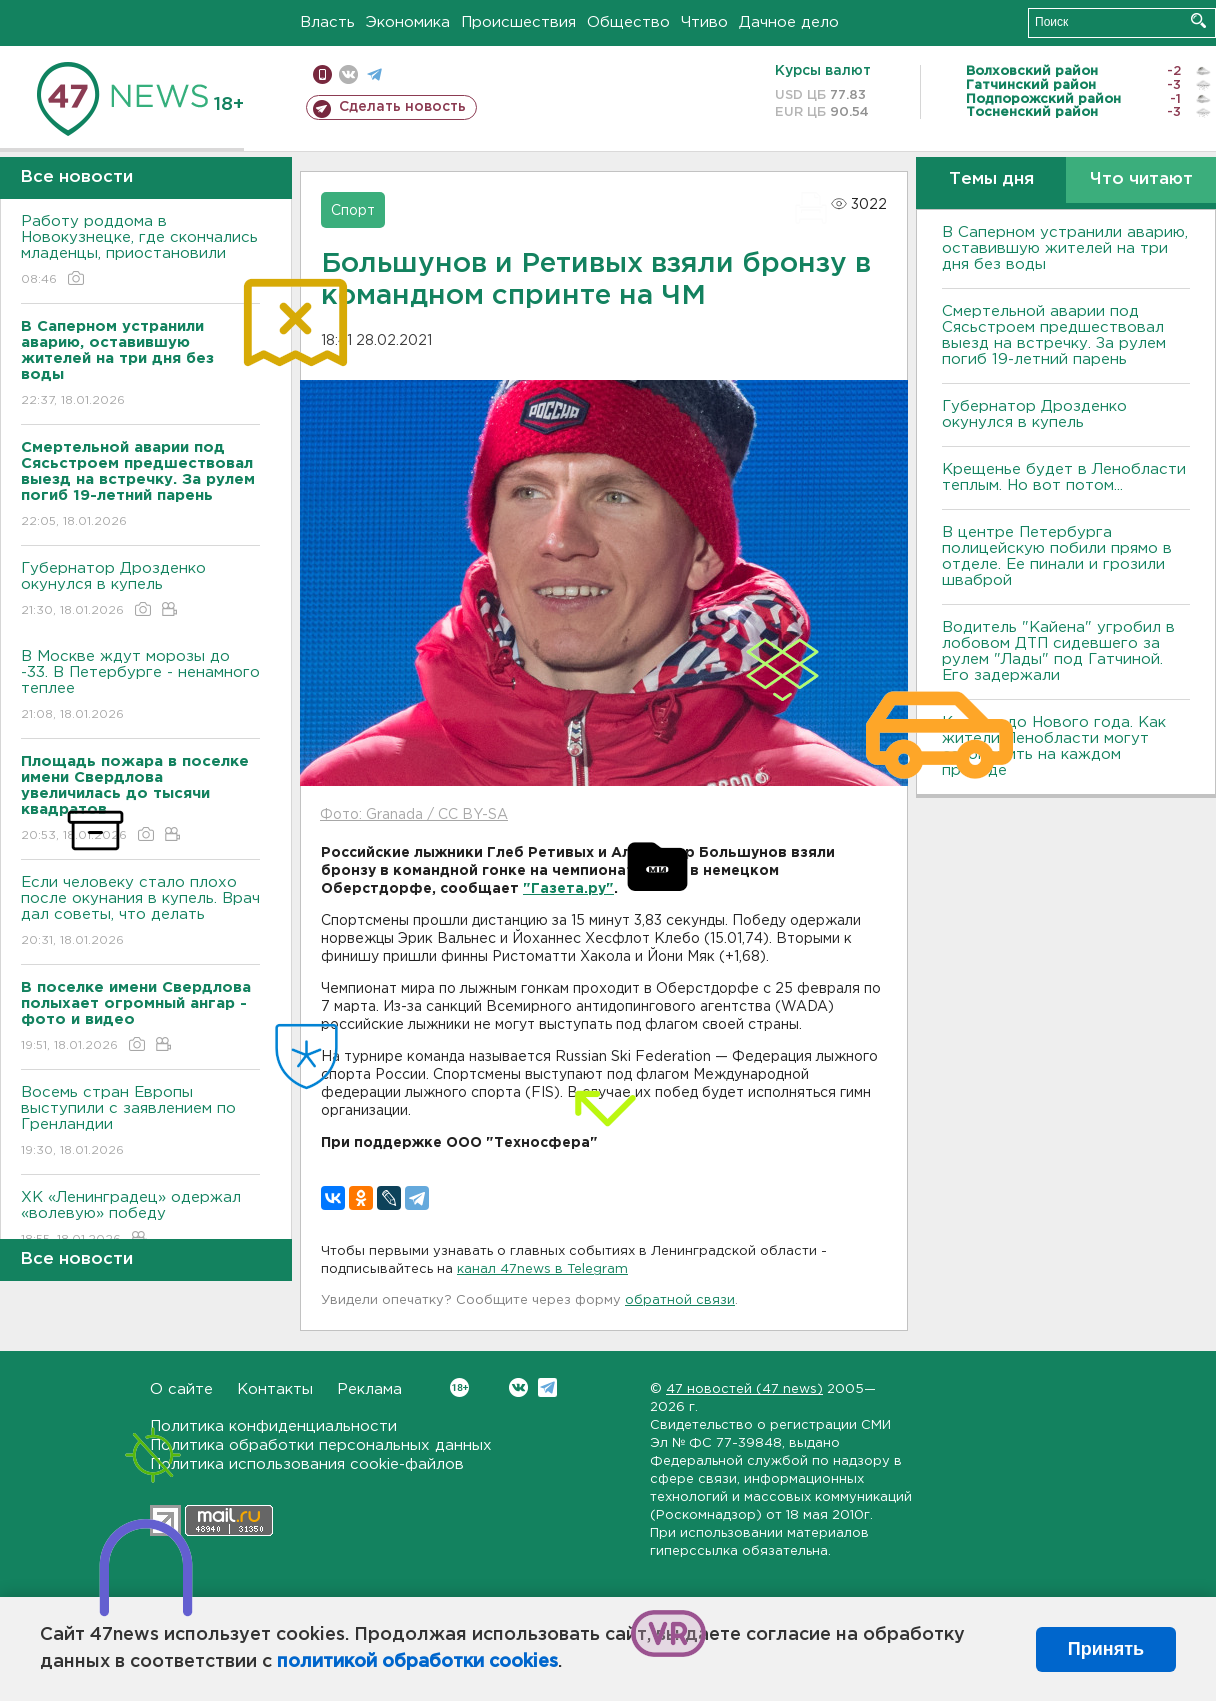 The height and width of the screenshot is (1701, 1216). Describe the element at coordinates (153, 1455) in the screenshot. I see `location services disabled` at that location.